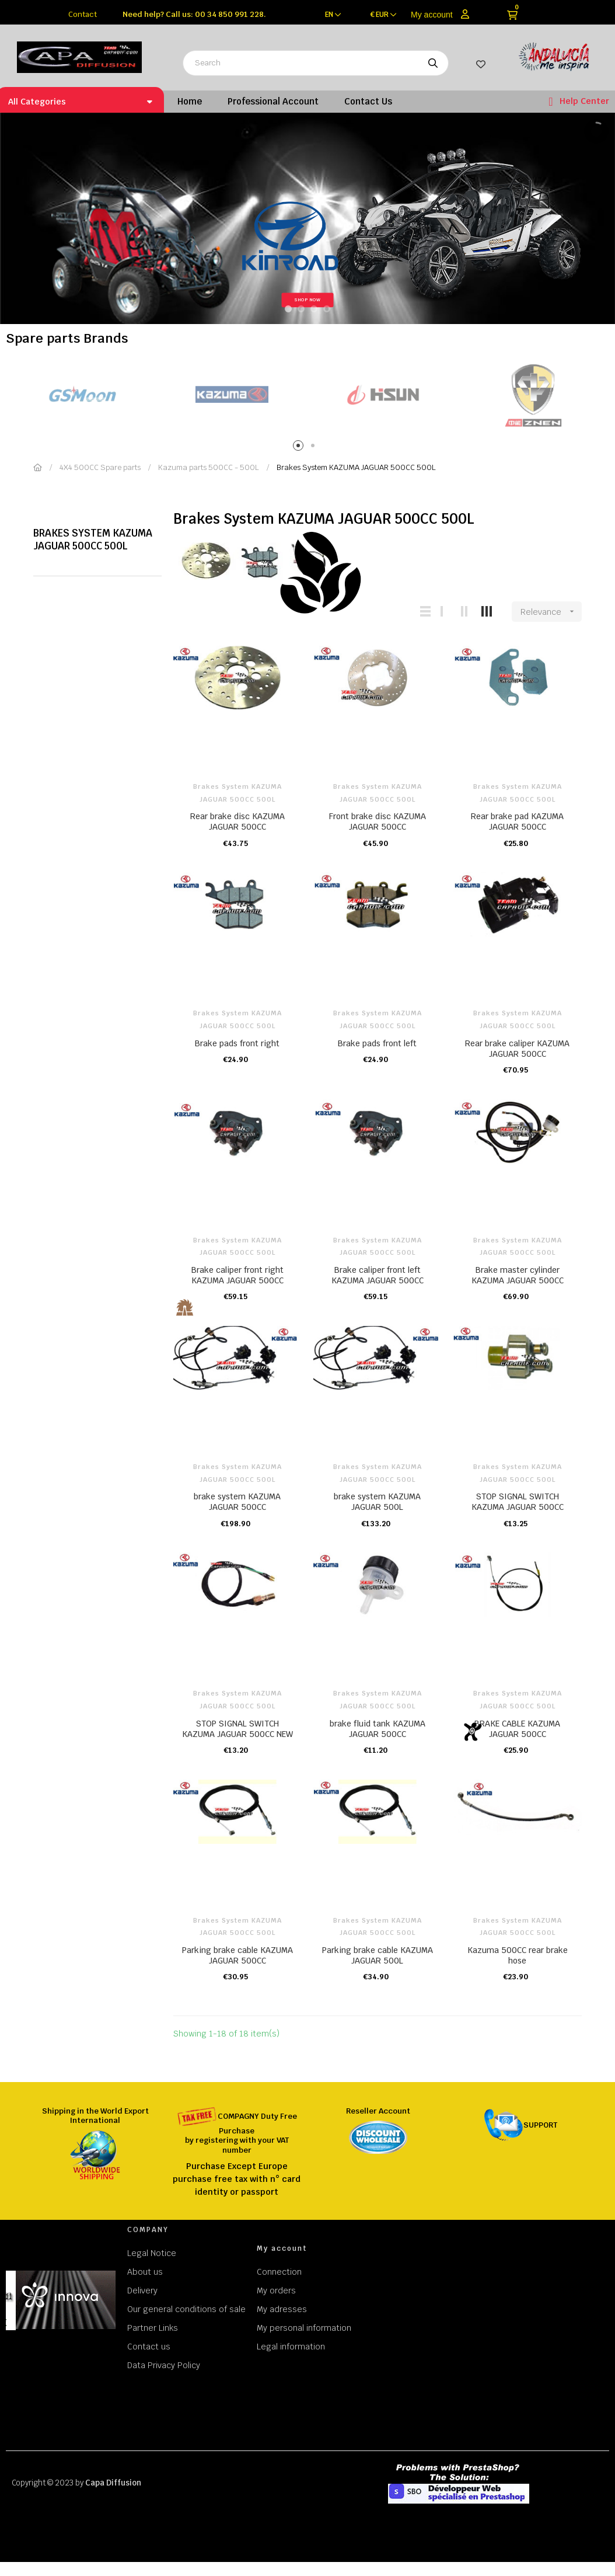 Image resolution: width=615 pixels, height=2576 pixels. What do you see at coordinates (320, 572) in the screenshot?
I see `coffee or café-related feature` at bounding box center [320, 572].